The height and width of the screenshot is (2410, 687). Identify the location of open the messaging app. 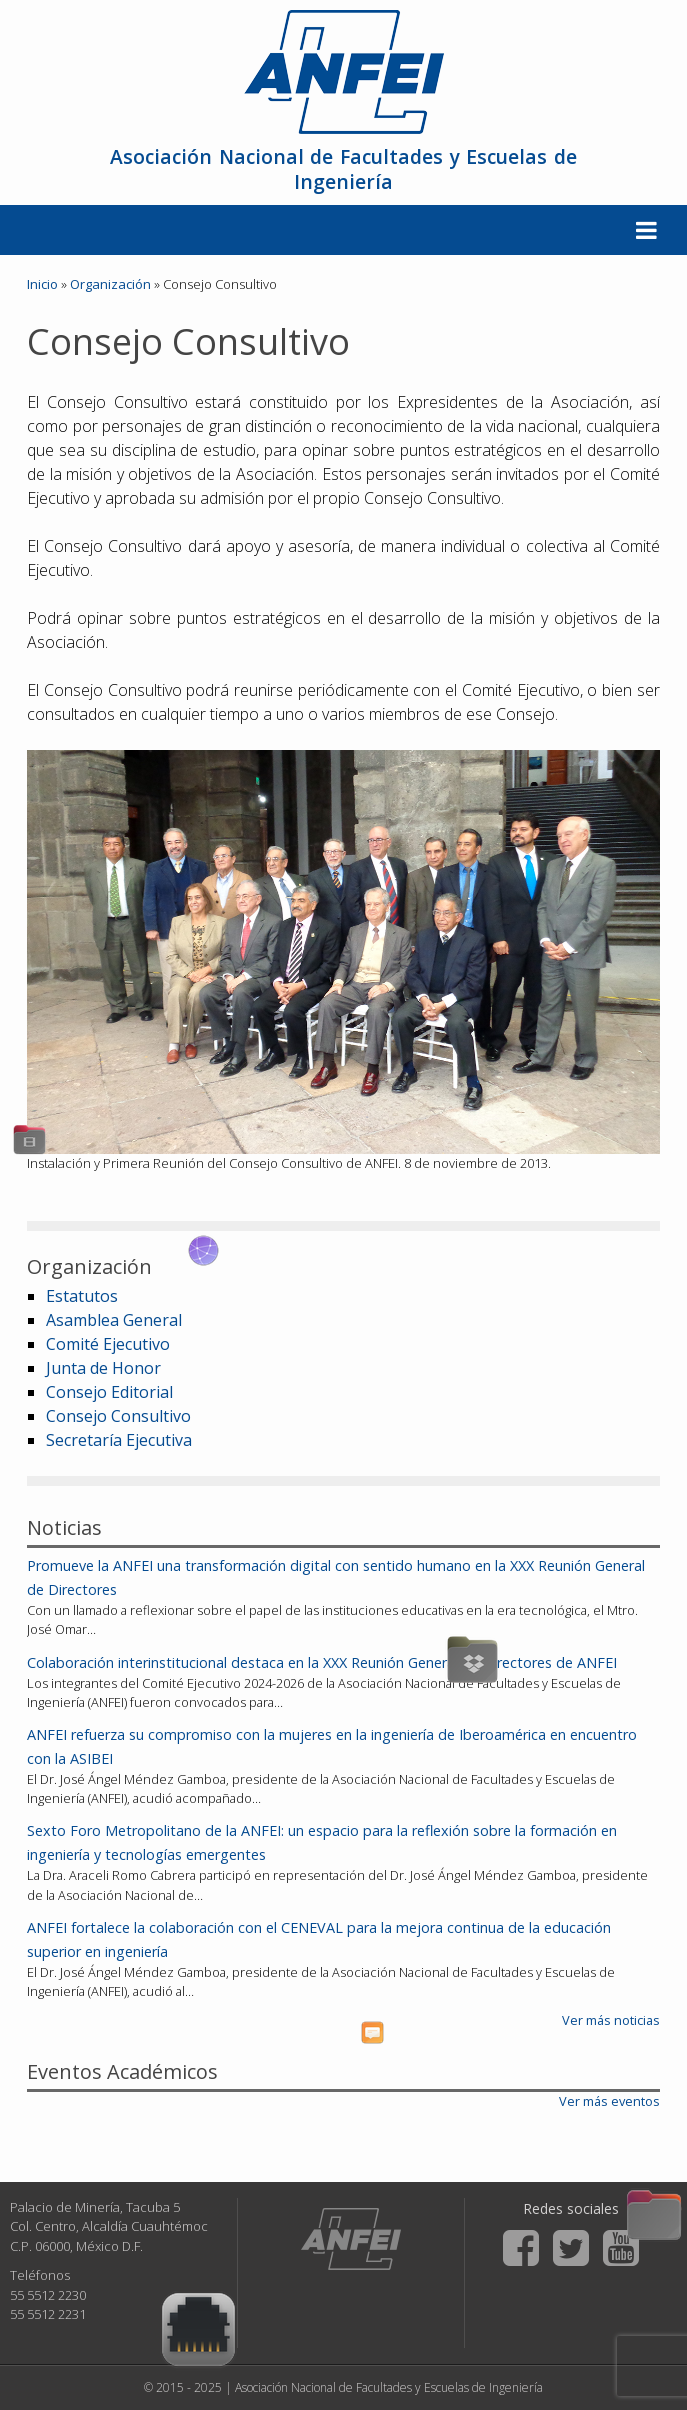
(372, 2032).